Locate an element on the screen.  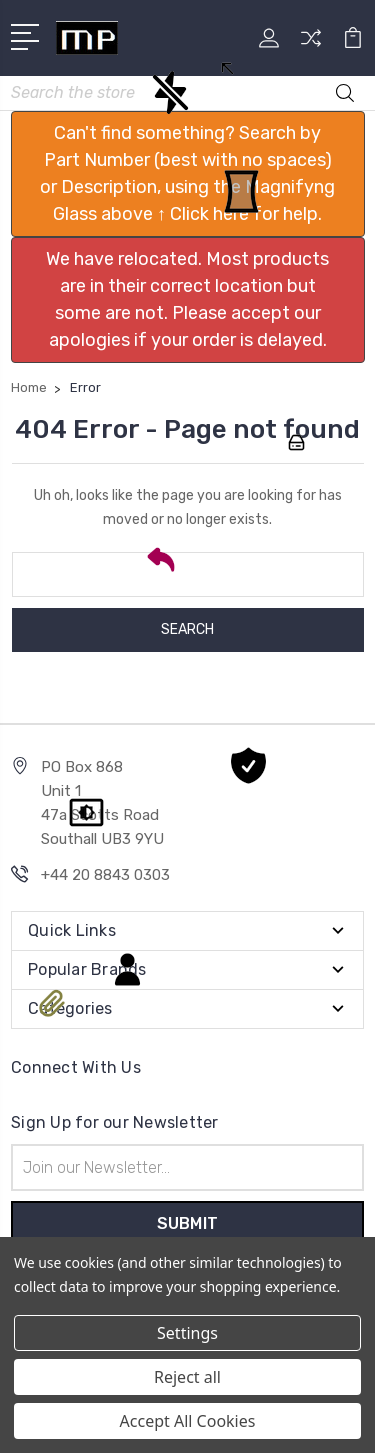
attach a file to your message is located at coordinates (52, 1004).